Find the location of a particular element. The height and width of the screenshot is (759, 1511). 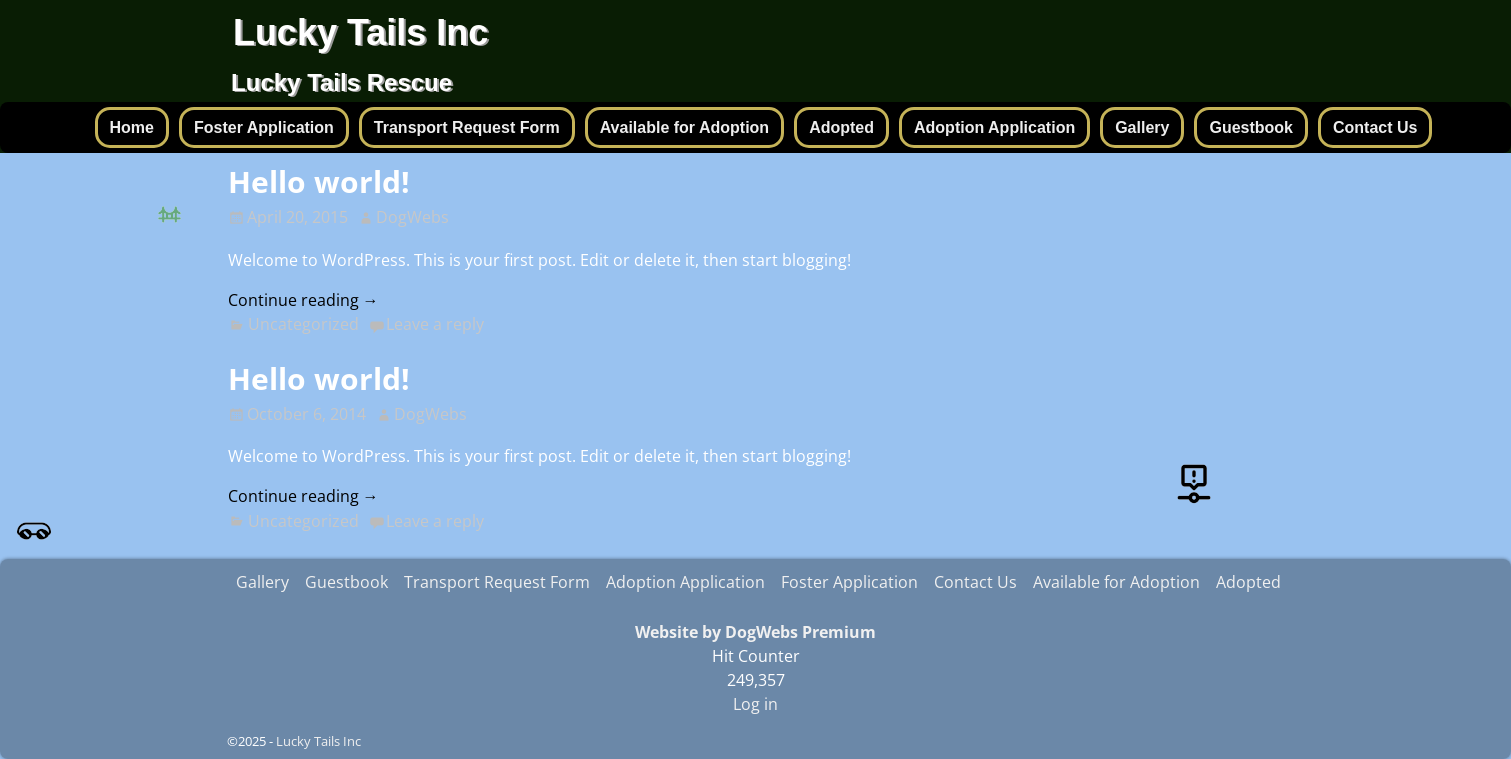

access virtual reality or immersive mode is located at coordinates (34, 531).